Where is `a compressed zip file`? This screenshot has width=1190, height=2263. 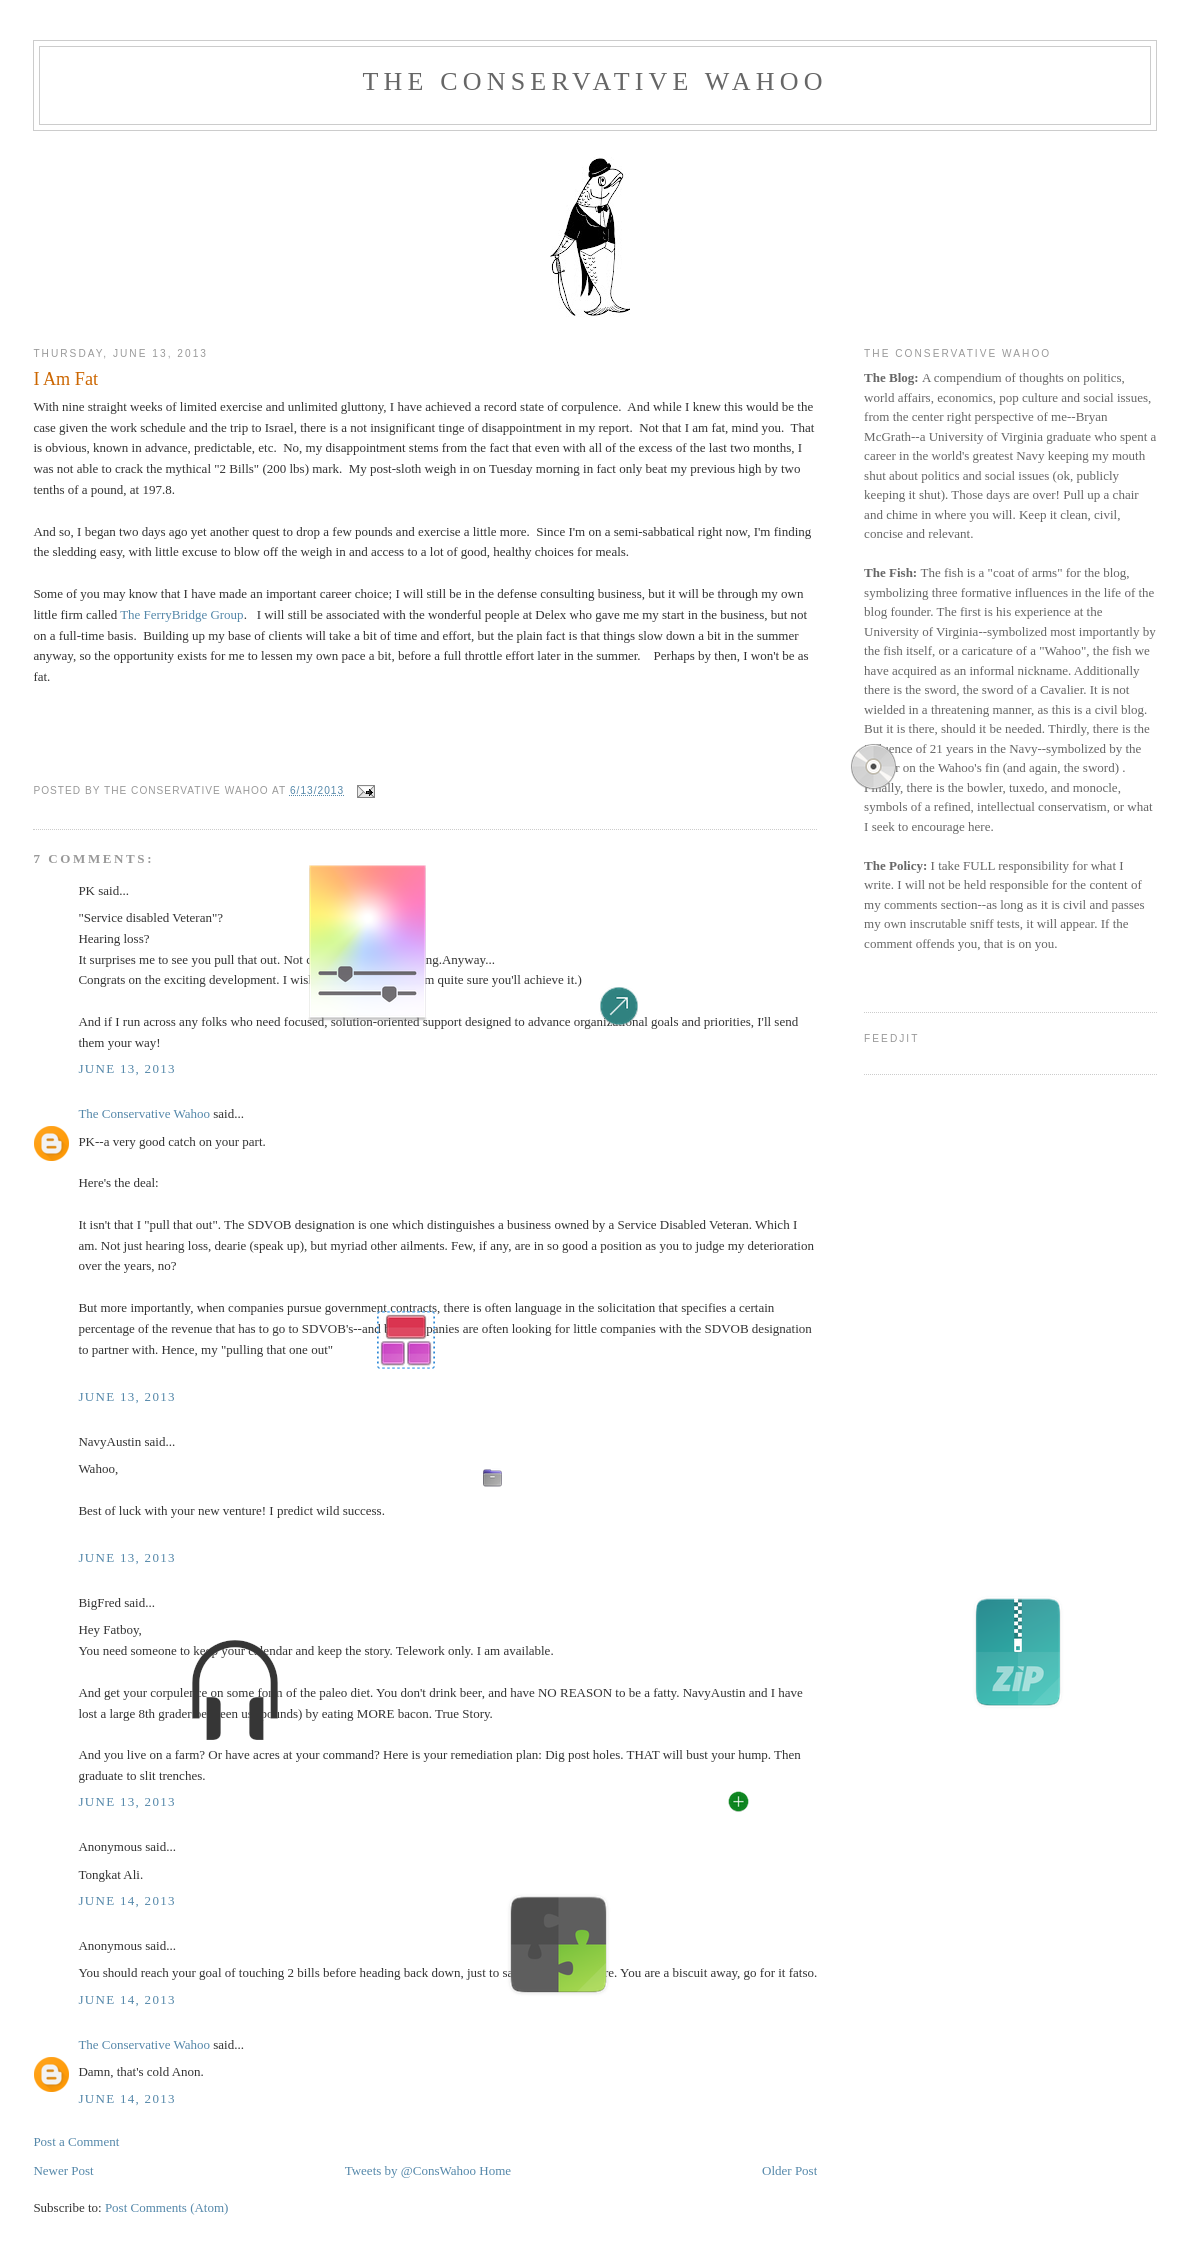 a compressed zip file is located at coordinates (1018, 1652).